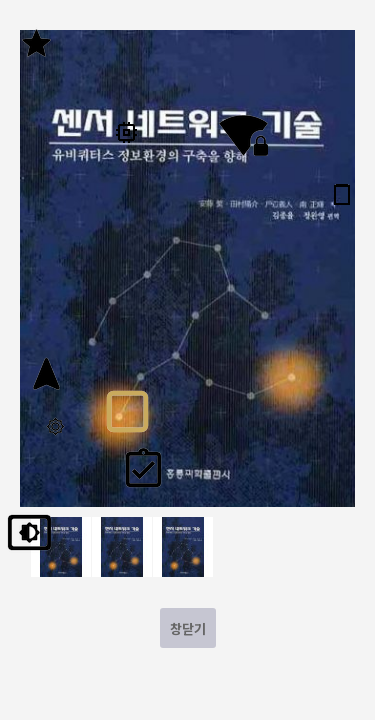 The width and height of the screenshot is (375, 720). What do you see at coordinates (55, 426) in the screenshot?
I see `adjust screen brightness settings` at bounding box center [55, 426].